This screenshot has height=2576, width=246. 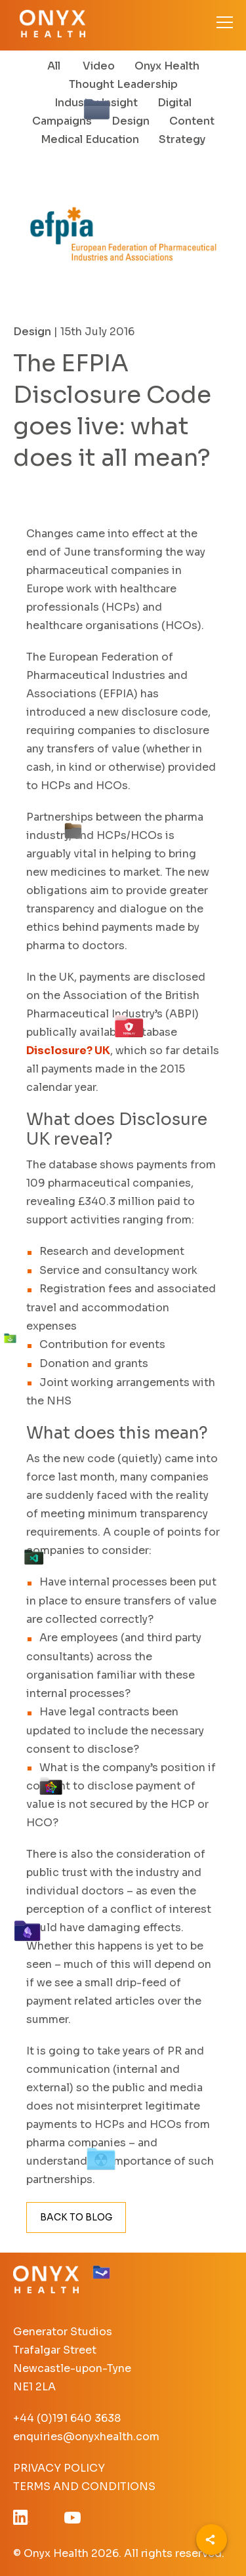 I want to click on open fediverse-related files and content, so click(x=51, y=1786).